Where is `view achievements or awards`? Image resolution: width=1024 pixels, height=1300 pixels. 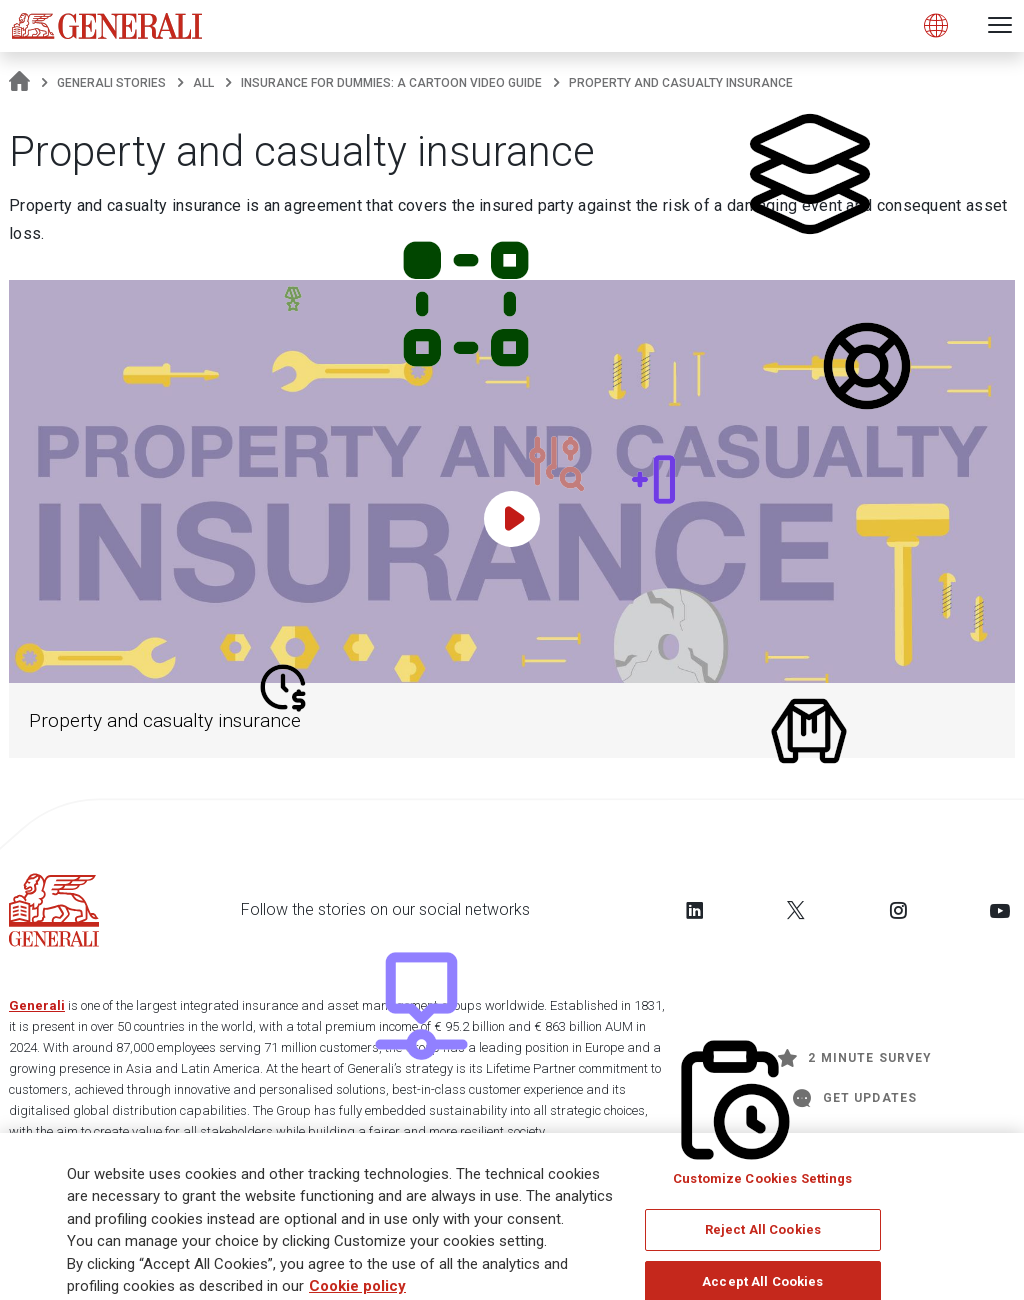 view achievements or awards is located at coordinates (293, 299).